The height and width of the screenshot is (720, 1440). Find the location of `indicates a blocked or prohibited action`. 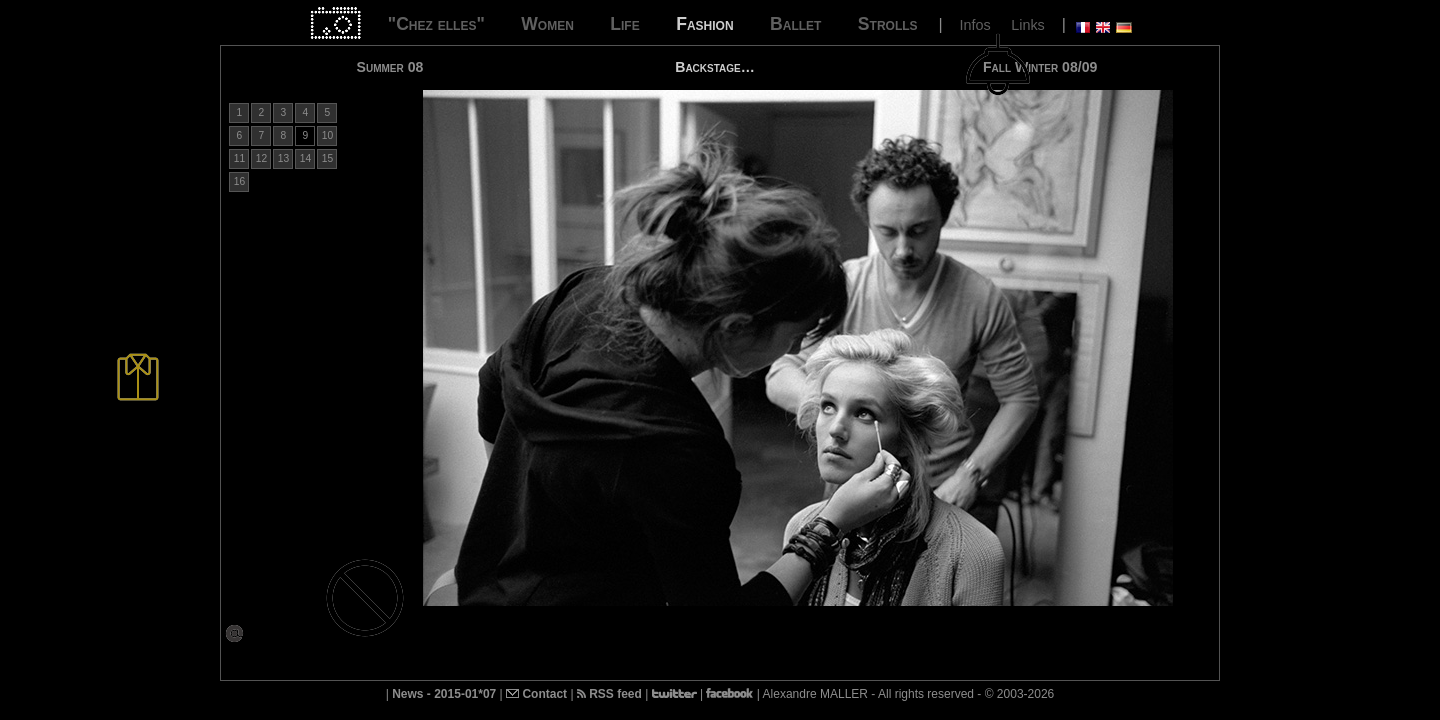

indicates a blocked or prohibited action is located at coordinates (365, 598).